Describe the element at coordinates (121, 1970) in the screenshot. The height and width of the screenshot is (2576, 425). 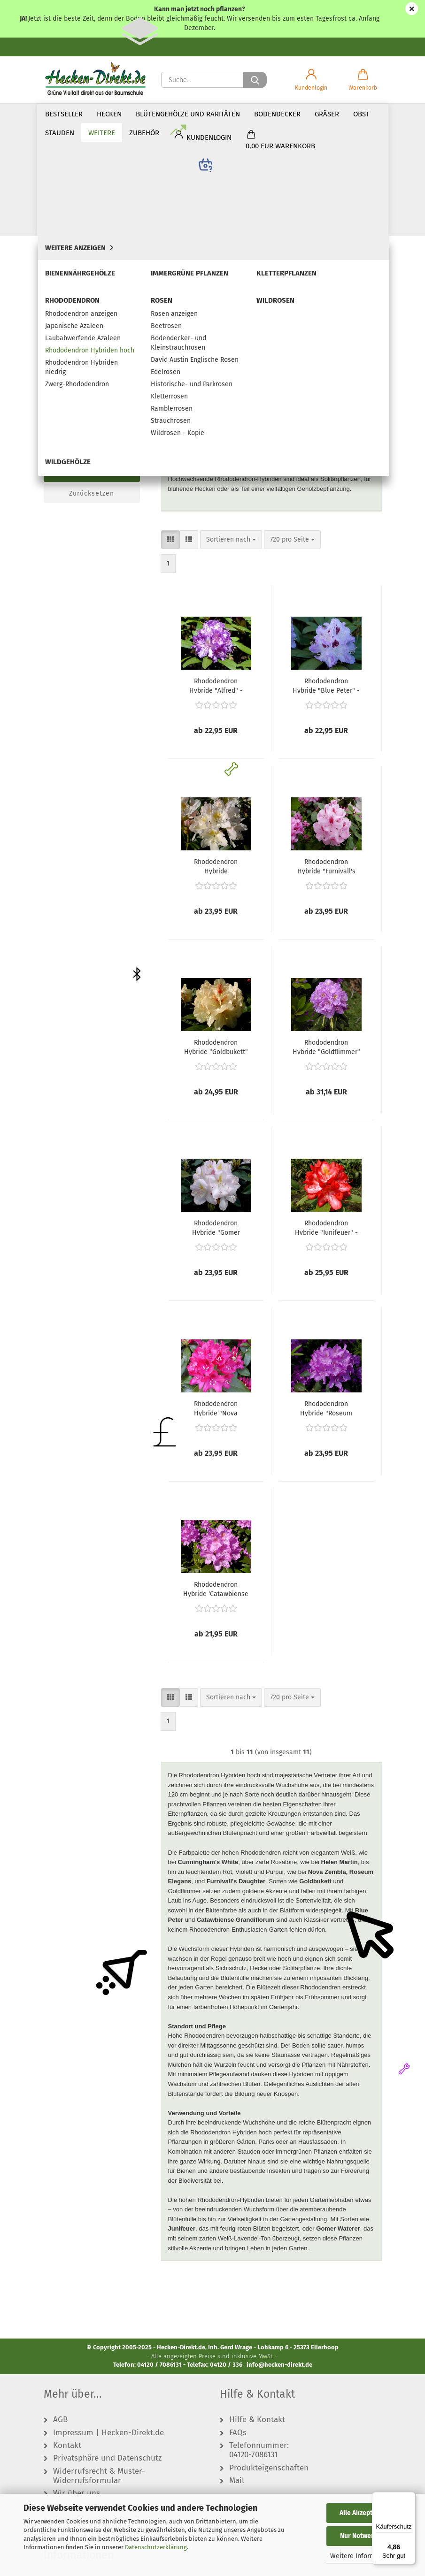
I see `bathroom or shower amenity indicator` at that location.